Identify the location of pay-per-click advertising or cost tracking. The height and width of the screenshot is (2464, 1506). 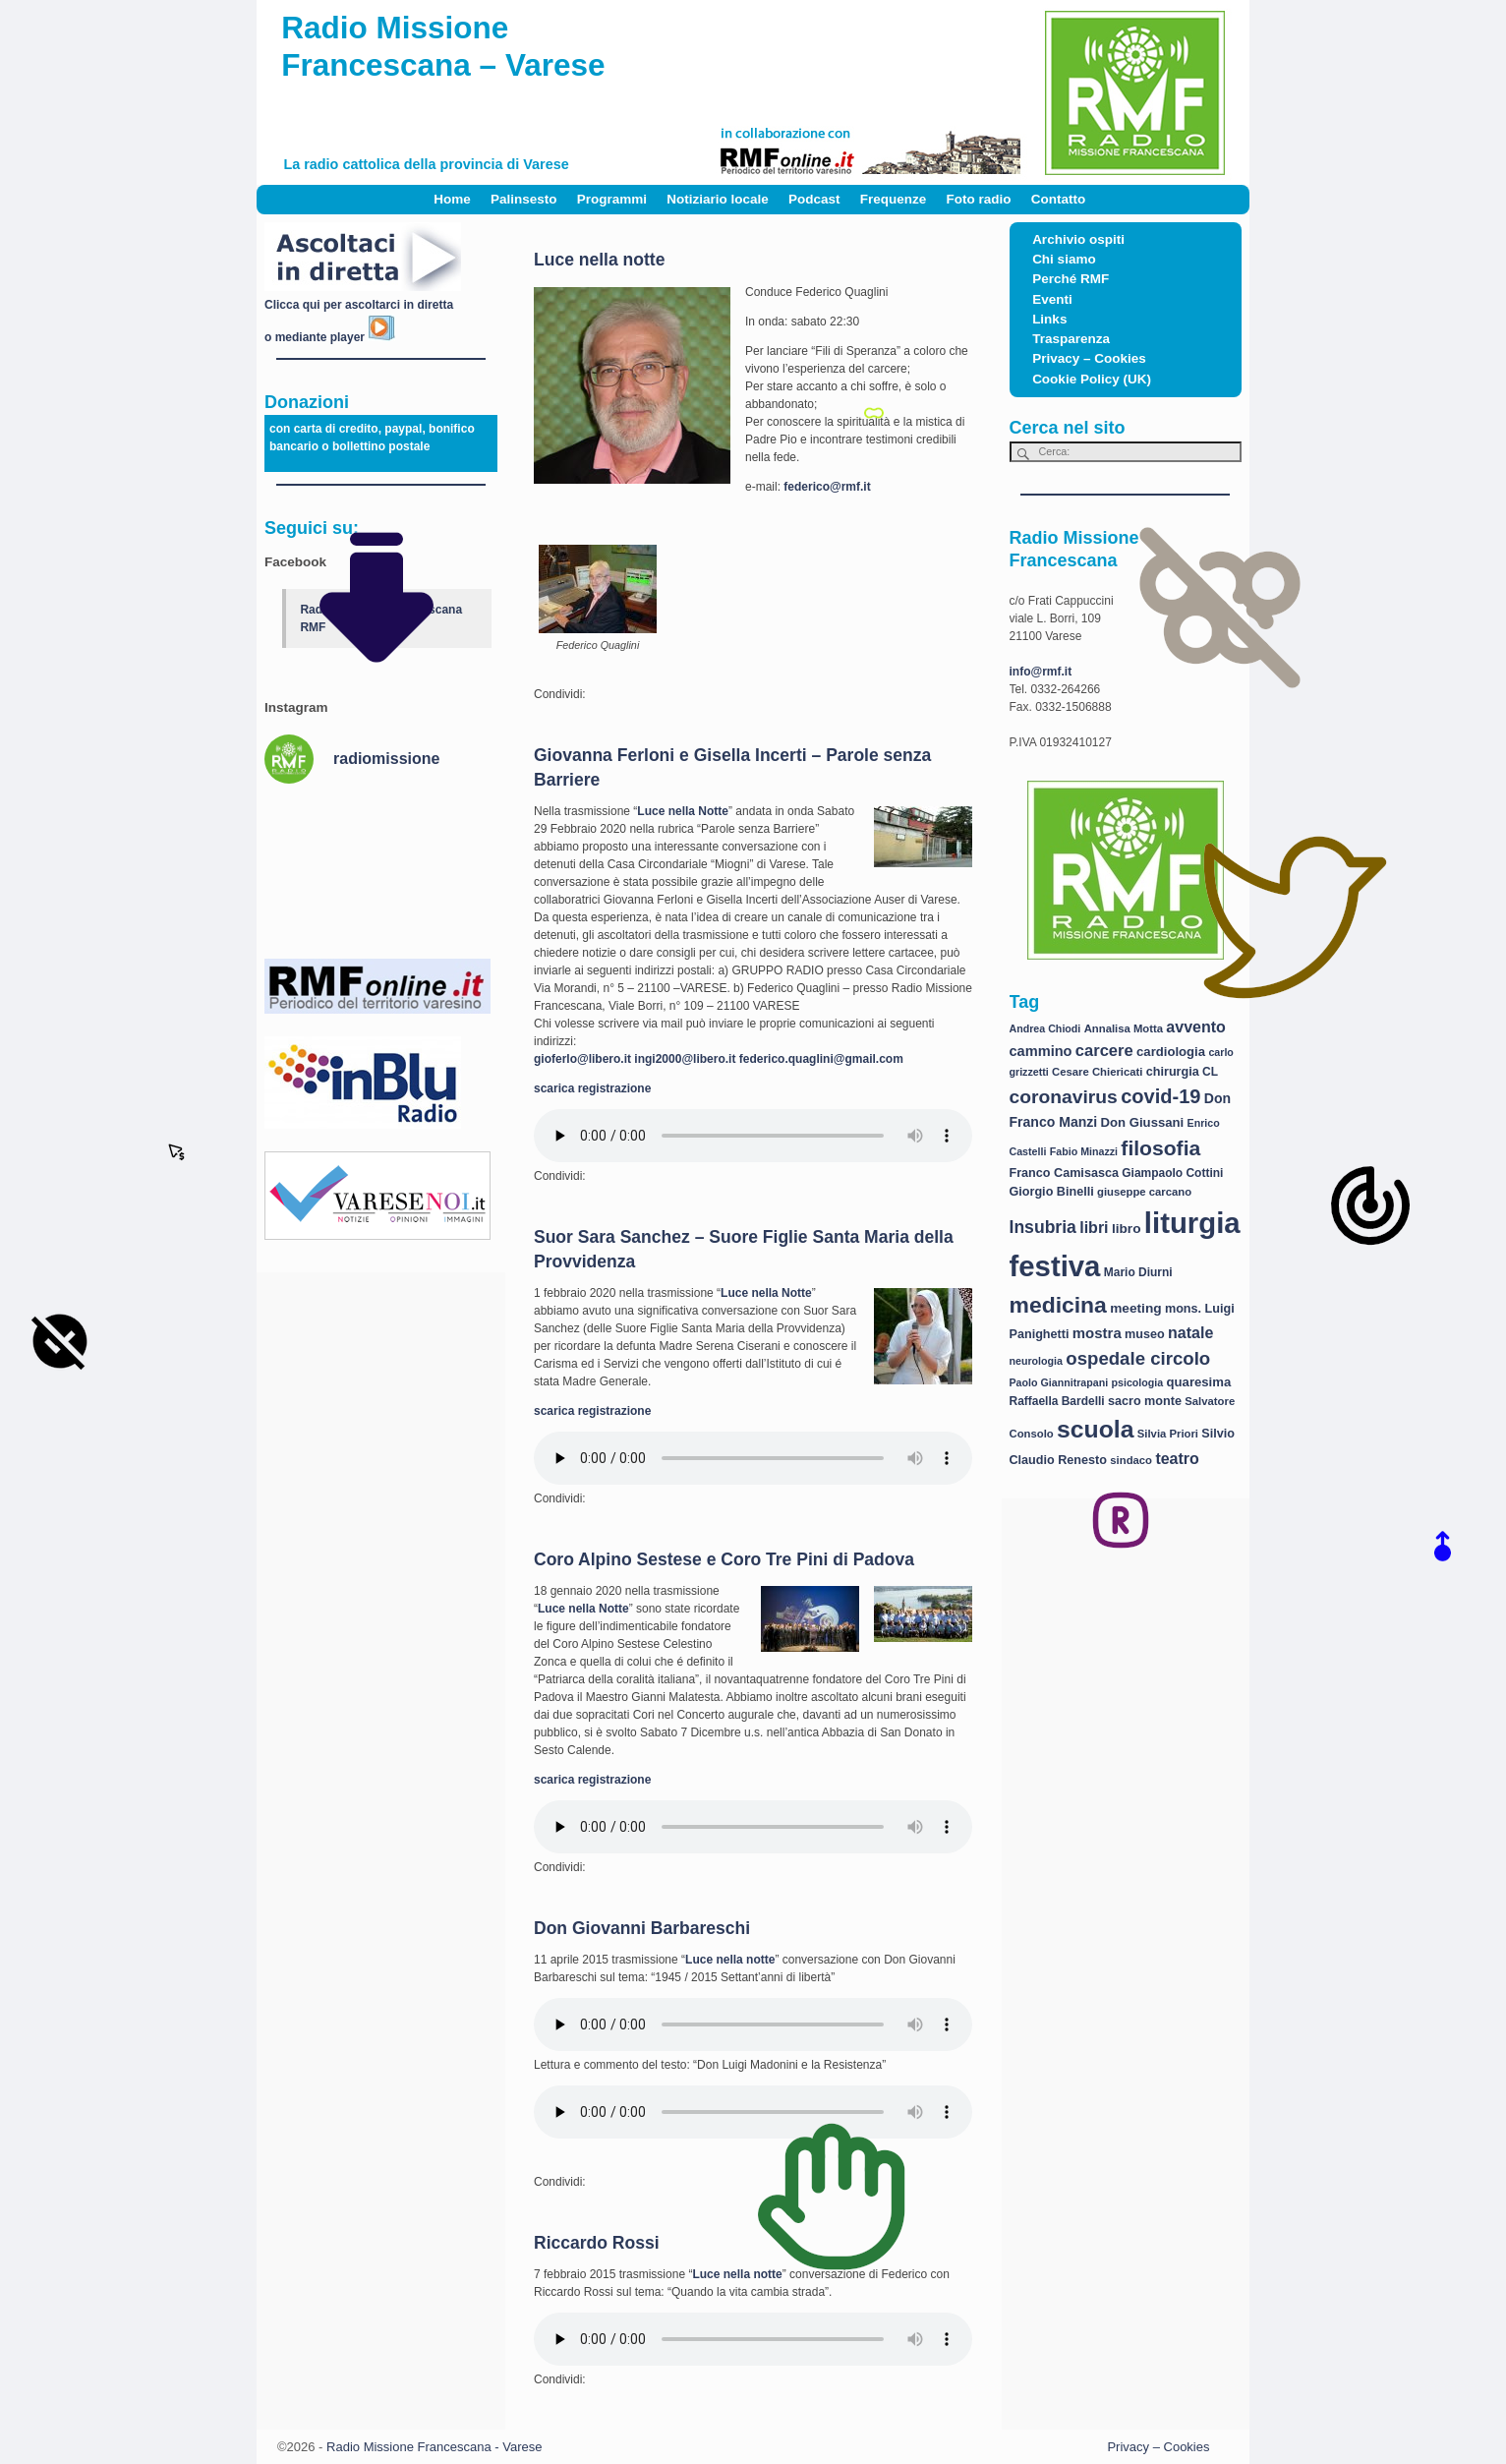
(176, 1151).